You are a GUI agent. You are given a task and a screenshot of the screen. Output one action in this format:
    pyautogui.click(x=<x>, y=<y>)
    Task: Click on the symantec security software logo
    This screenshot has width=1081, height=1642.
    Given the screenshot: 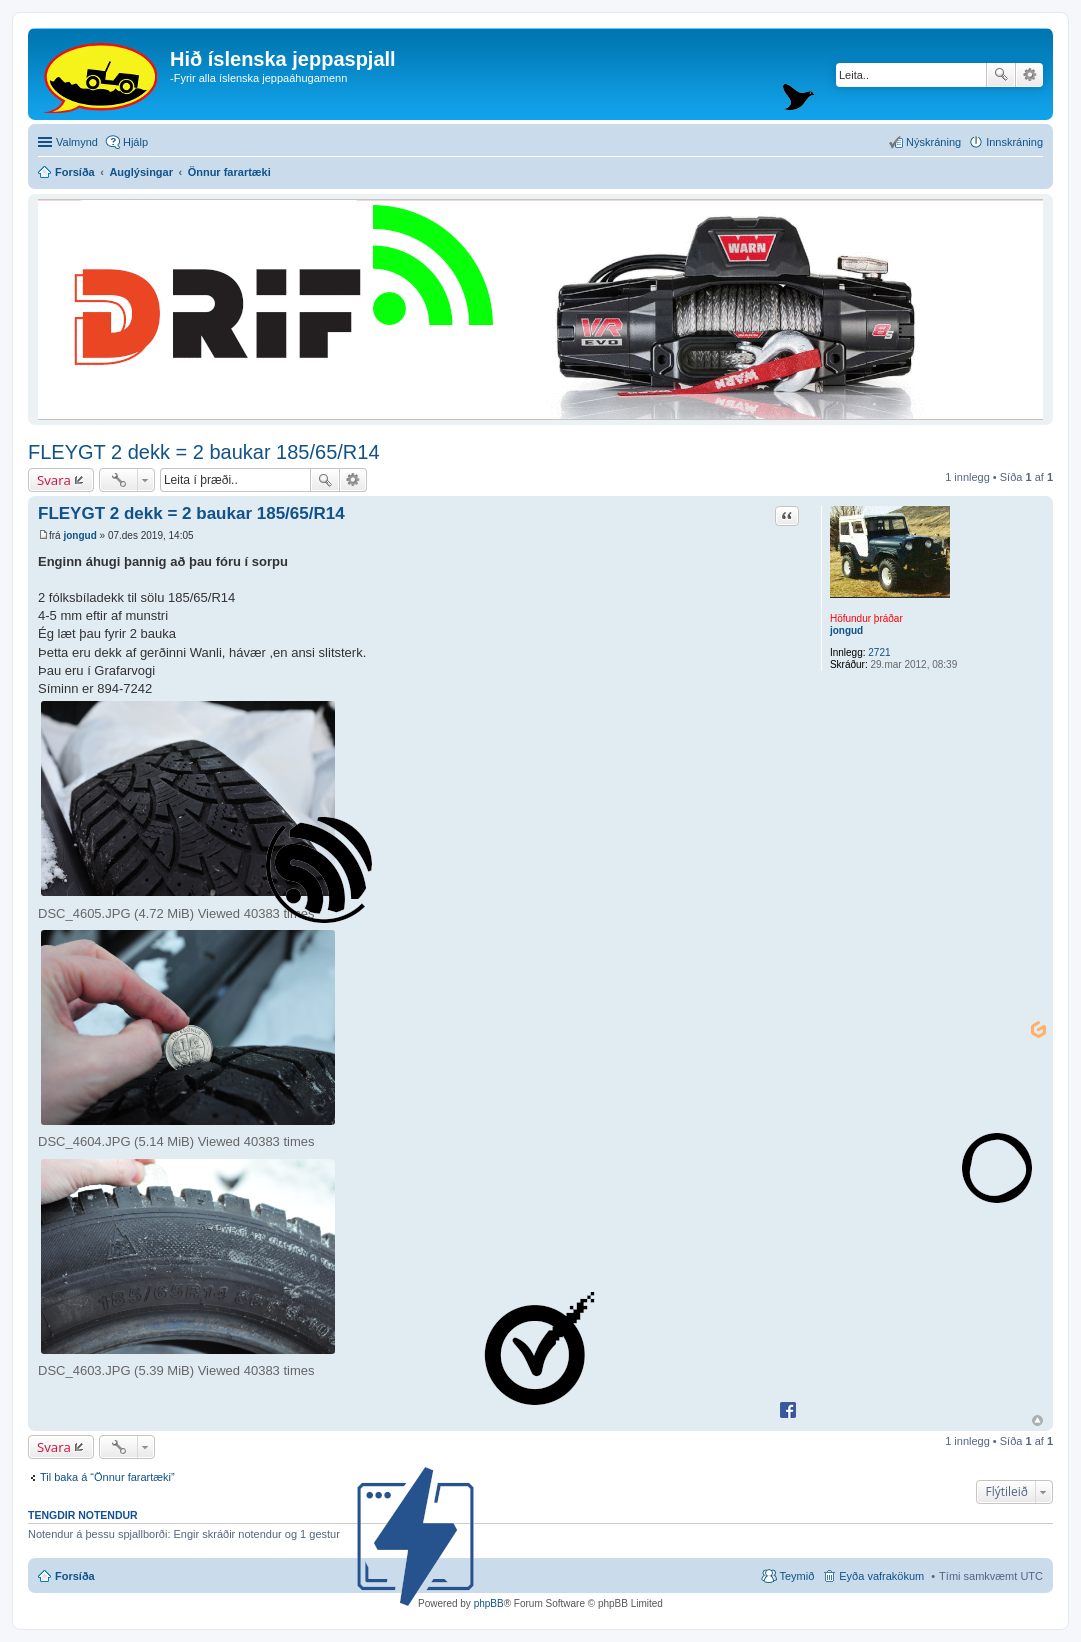 What is the action you would take?
    pyautogui.click(x=539, y=1348)
    